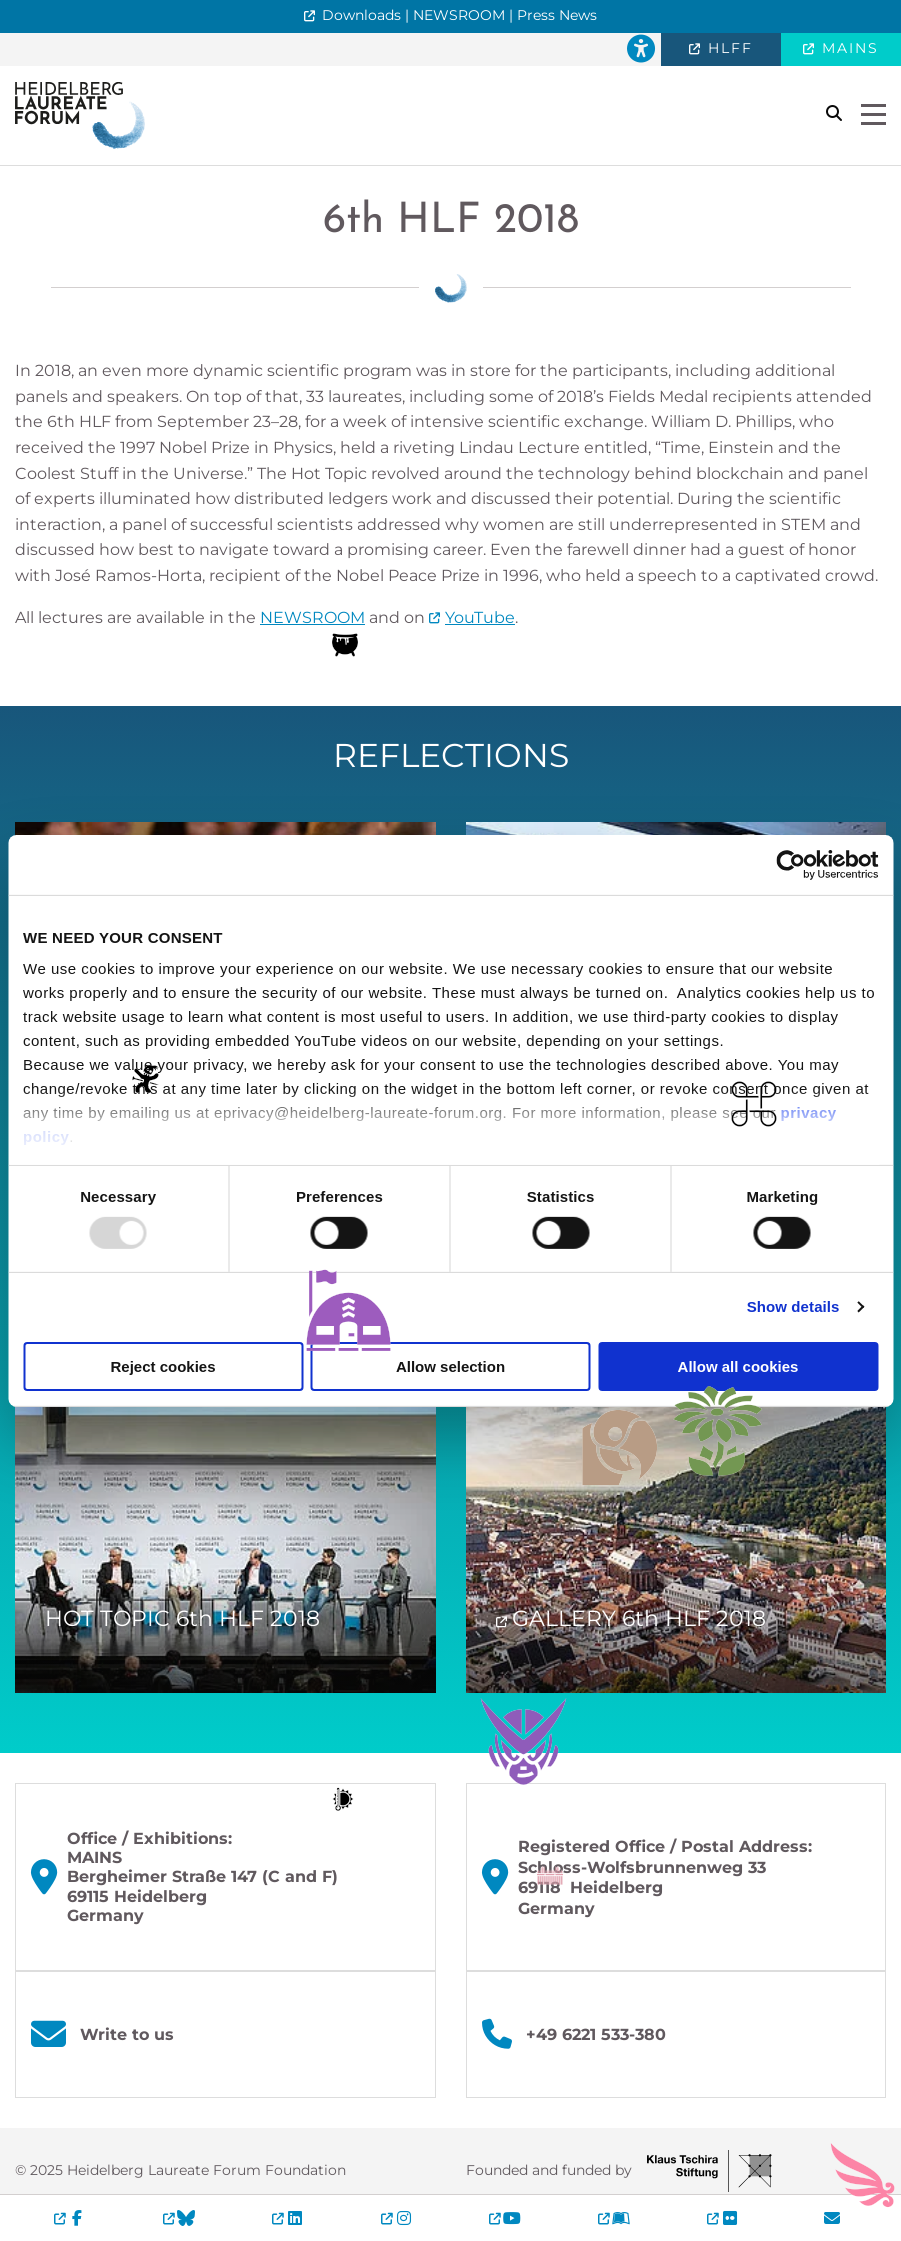 This screenshot has width=901, height=2241. Describe the element at coordinates (619, 1447) in the screenshot. I see `select parrot as your avatar or character` at that location.